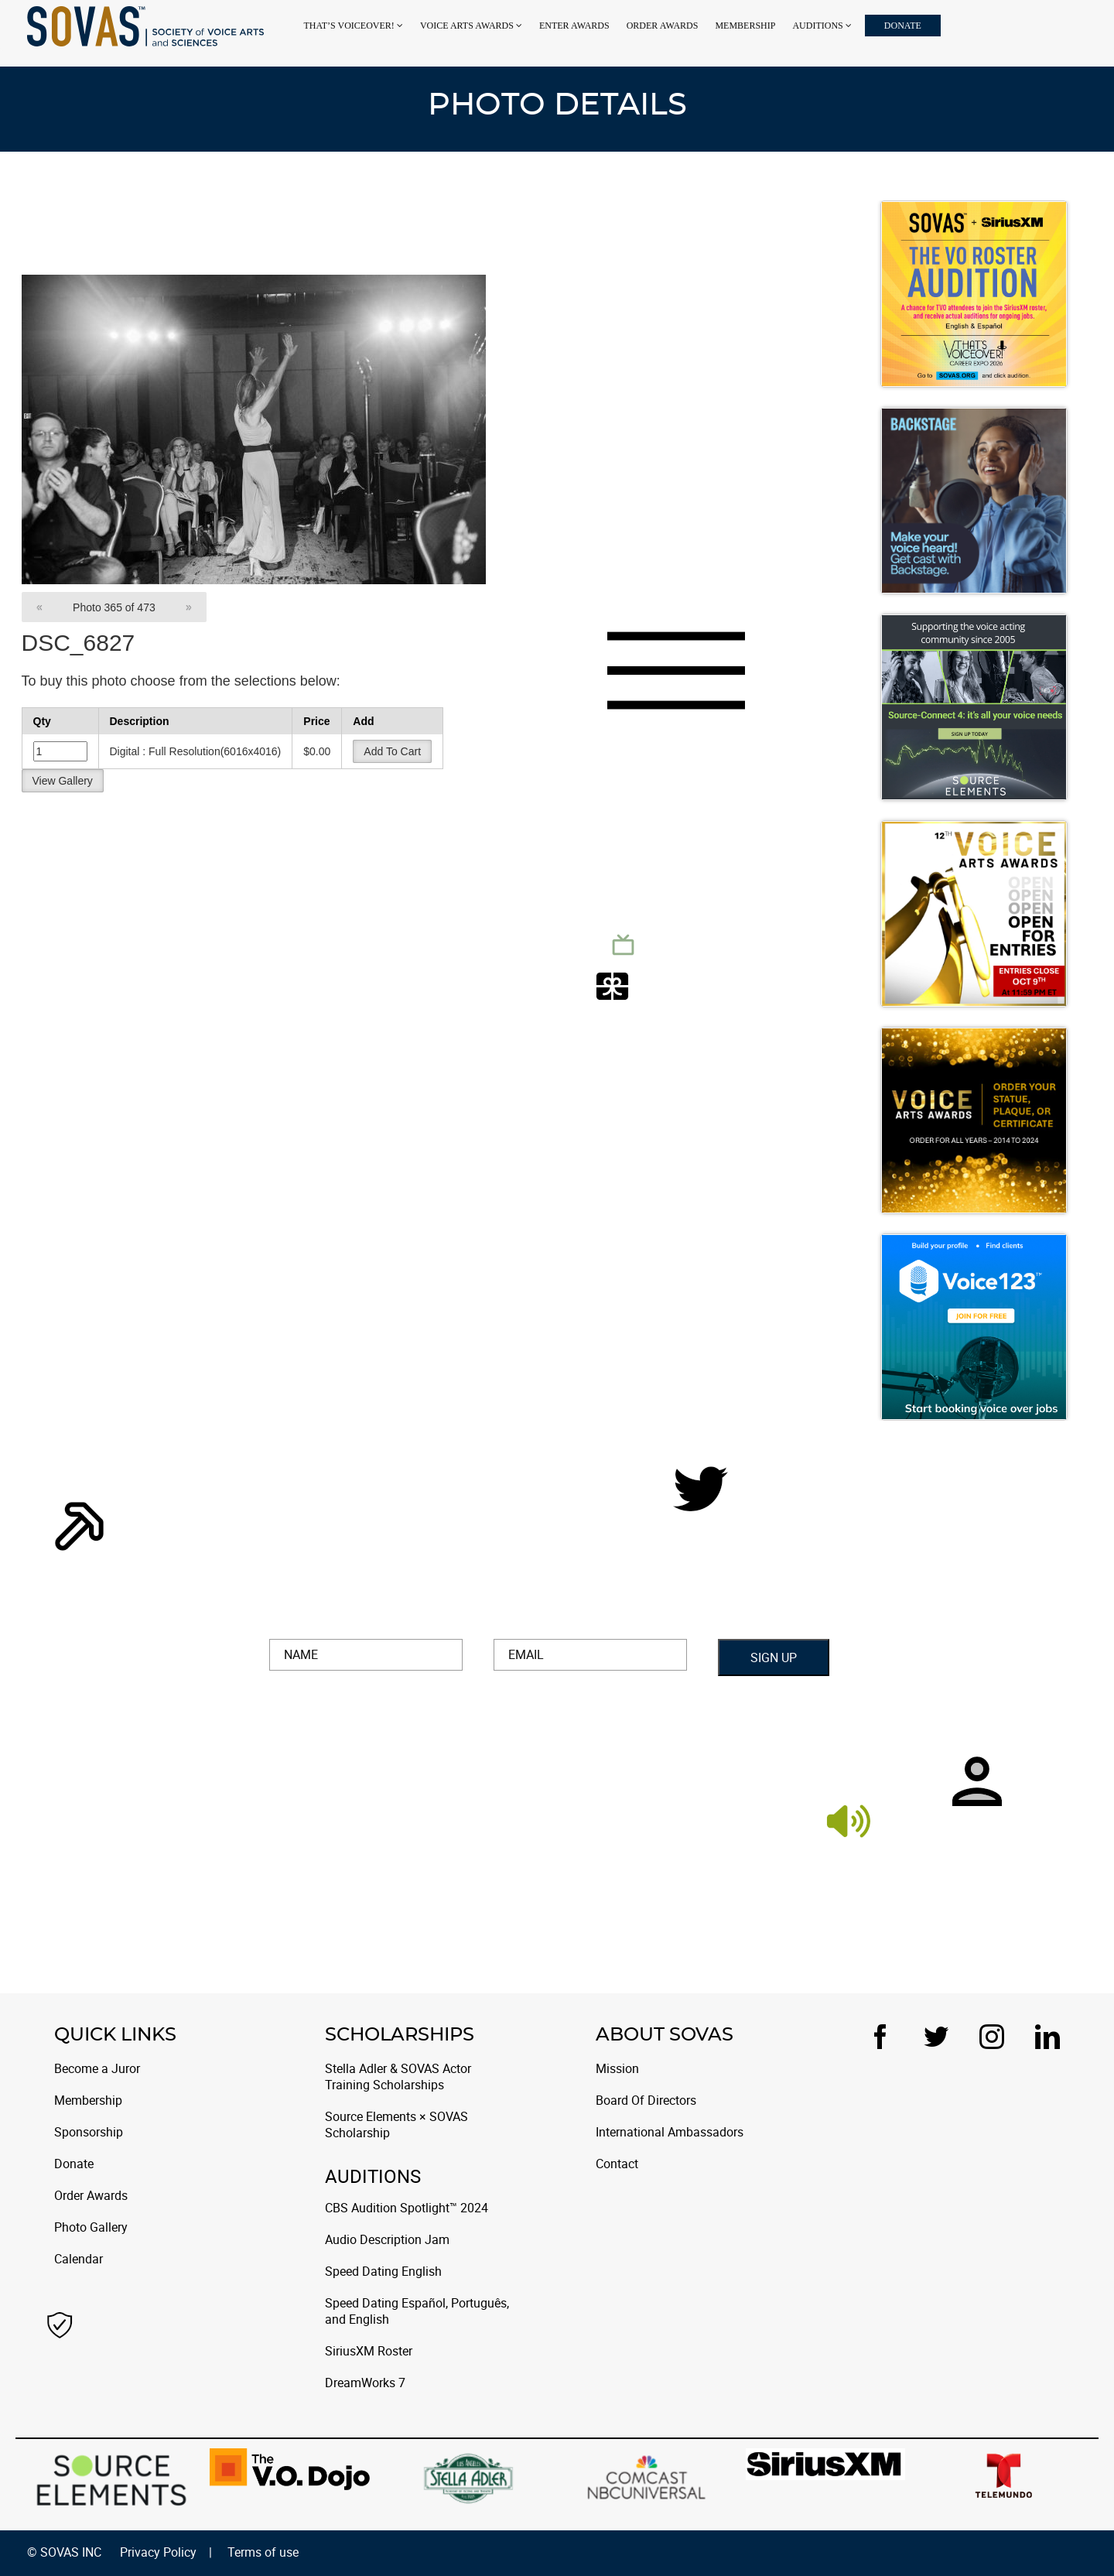 The image size is (1114, 2576). What do you see at coordinates (612, 986) in the screenshot?
I see `view or redeem a gift` at bounding box center [612, 986].